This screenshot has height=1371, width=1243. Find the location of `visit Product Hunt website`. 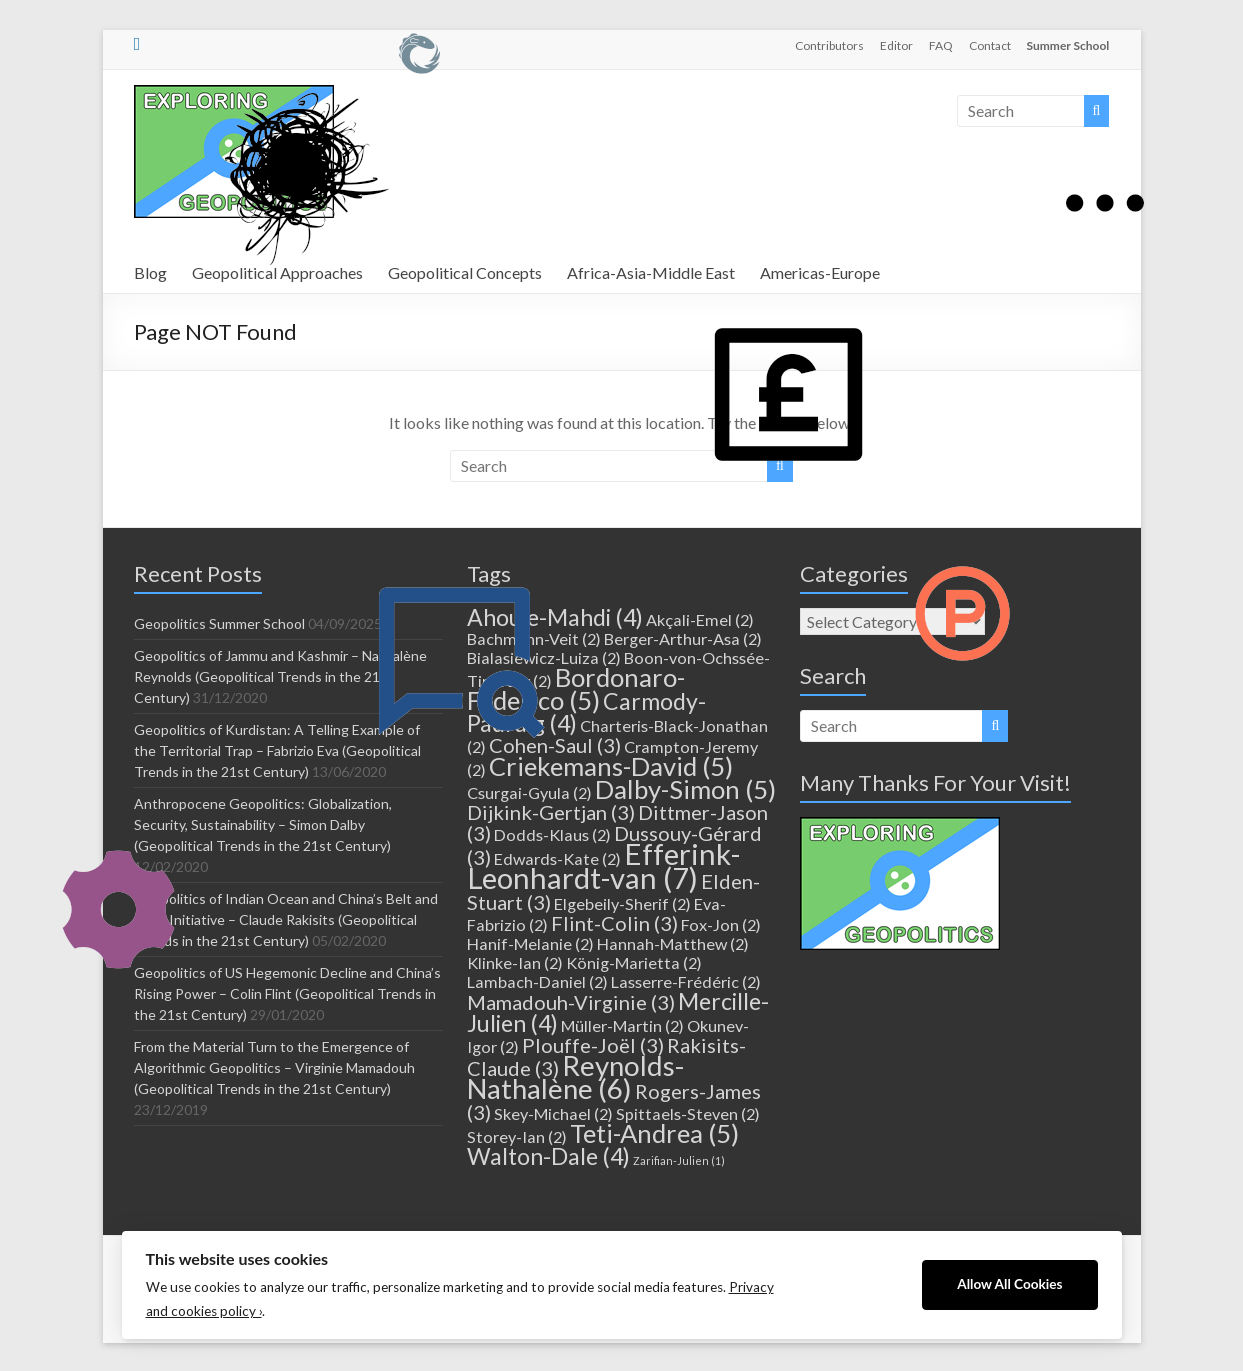

visit Product Hunt website is located at coordinates (962, 613).